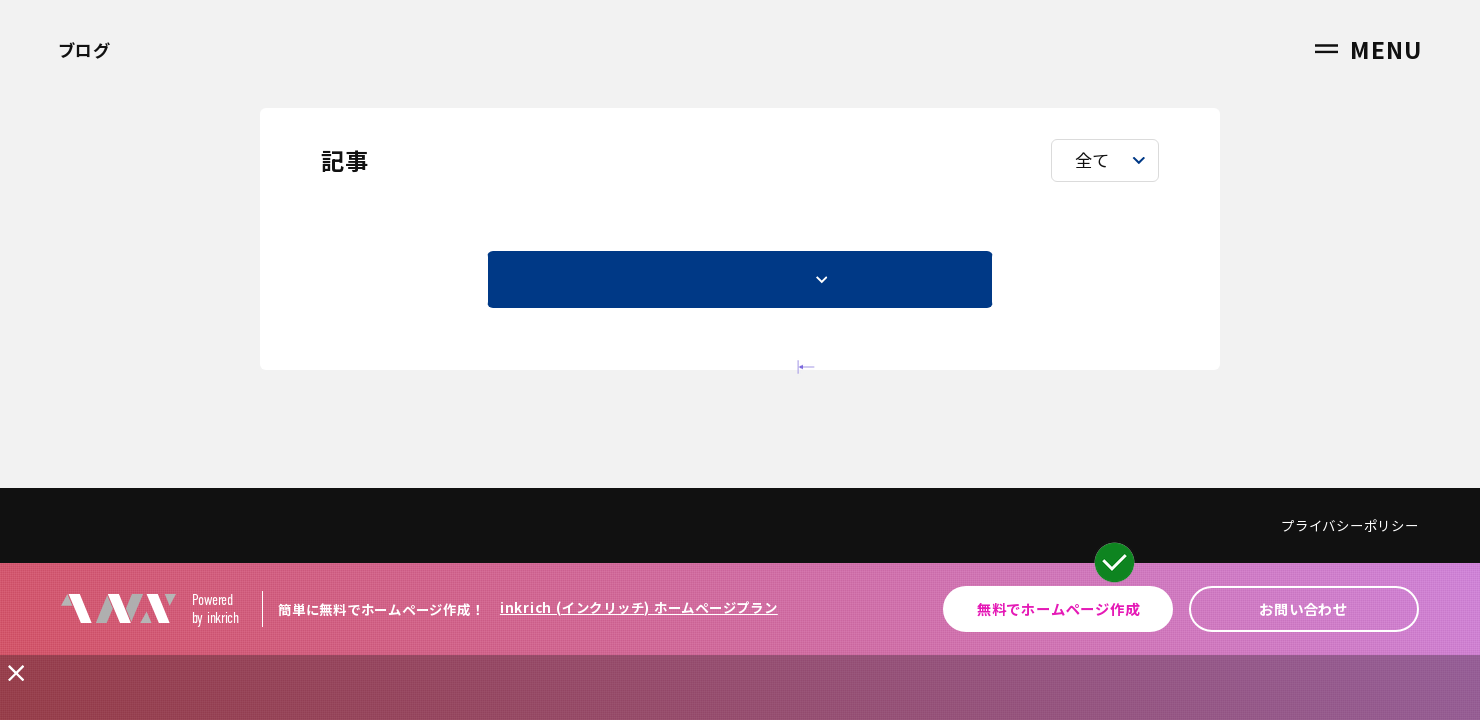 The width and height of the screenshot is (1480, 720). I want to click on indicates a default or selected item, so click(1114, 562).